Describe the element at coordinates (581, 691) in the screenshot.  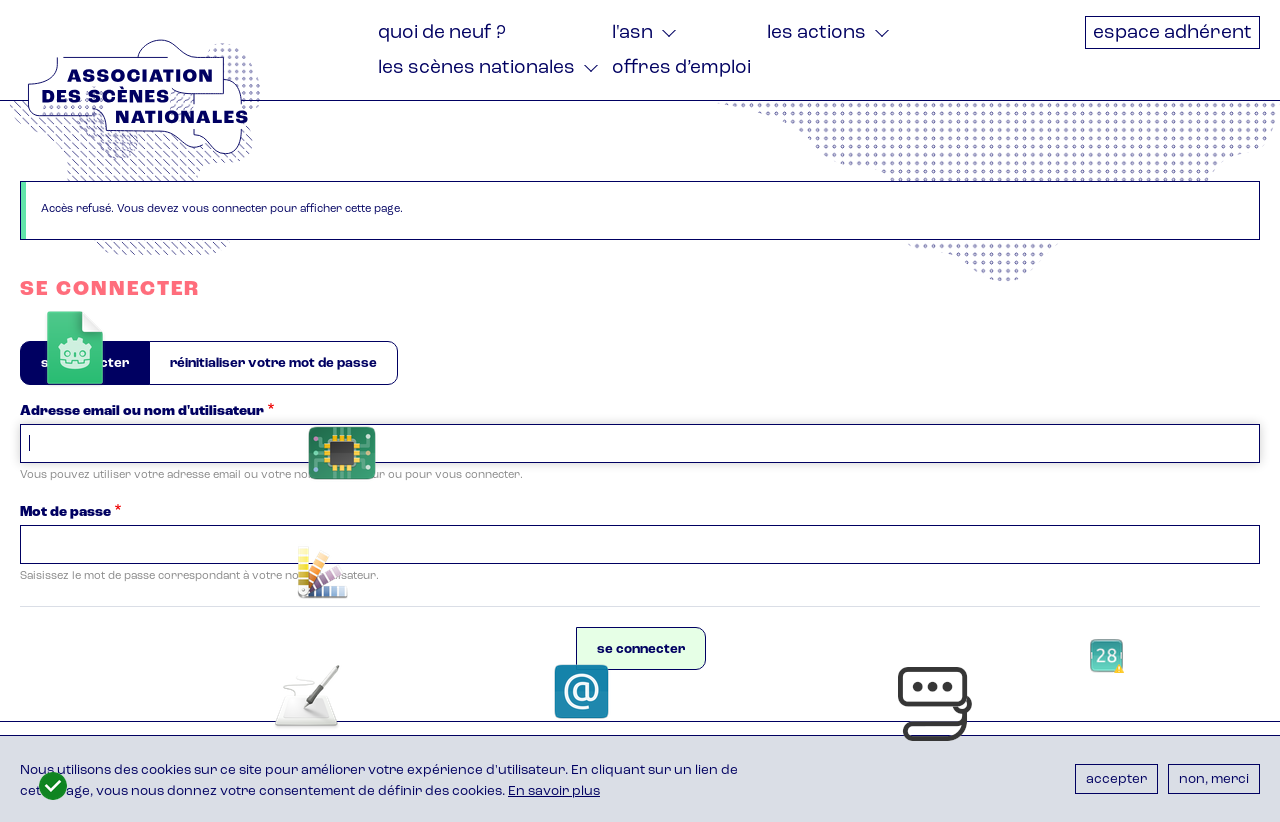
I see `manage online accounts and connected services` at that location.